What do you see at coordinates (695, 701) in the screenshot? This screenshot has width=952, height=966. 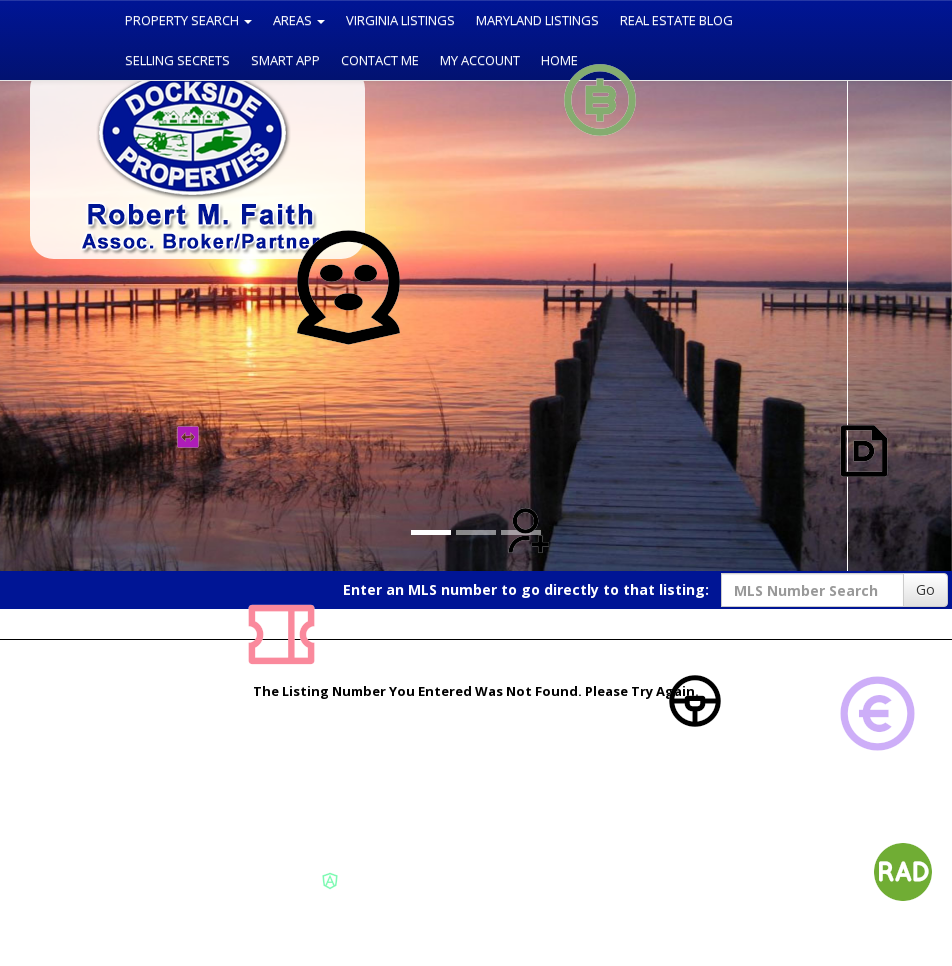 I see `access driving or navigation mode` at bounding box center [695, 701].